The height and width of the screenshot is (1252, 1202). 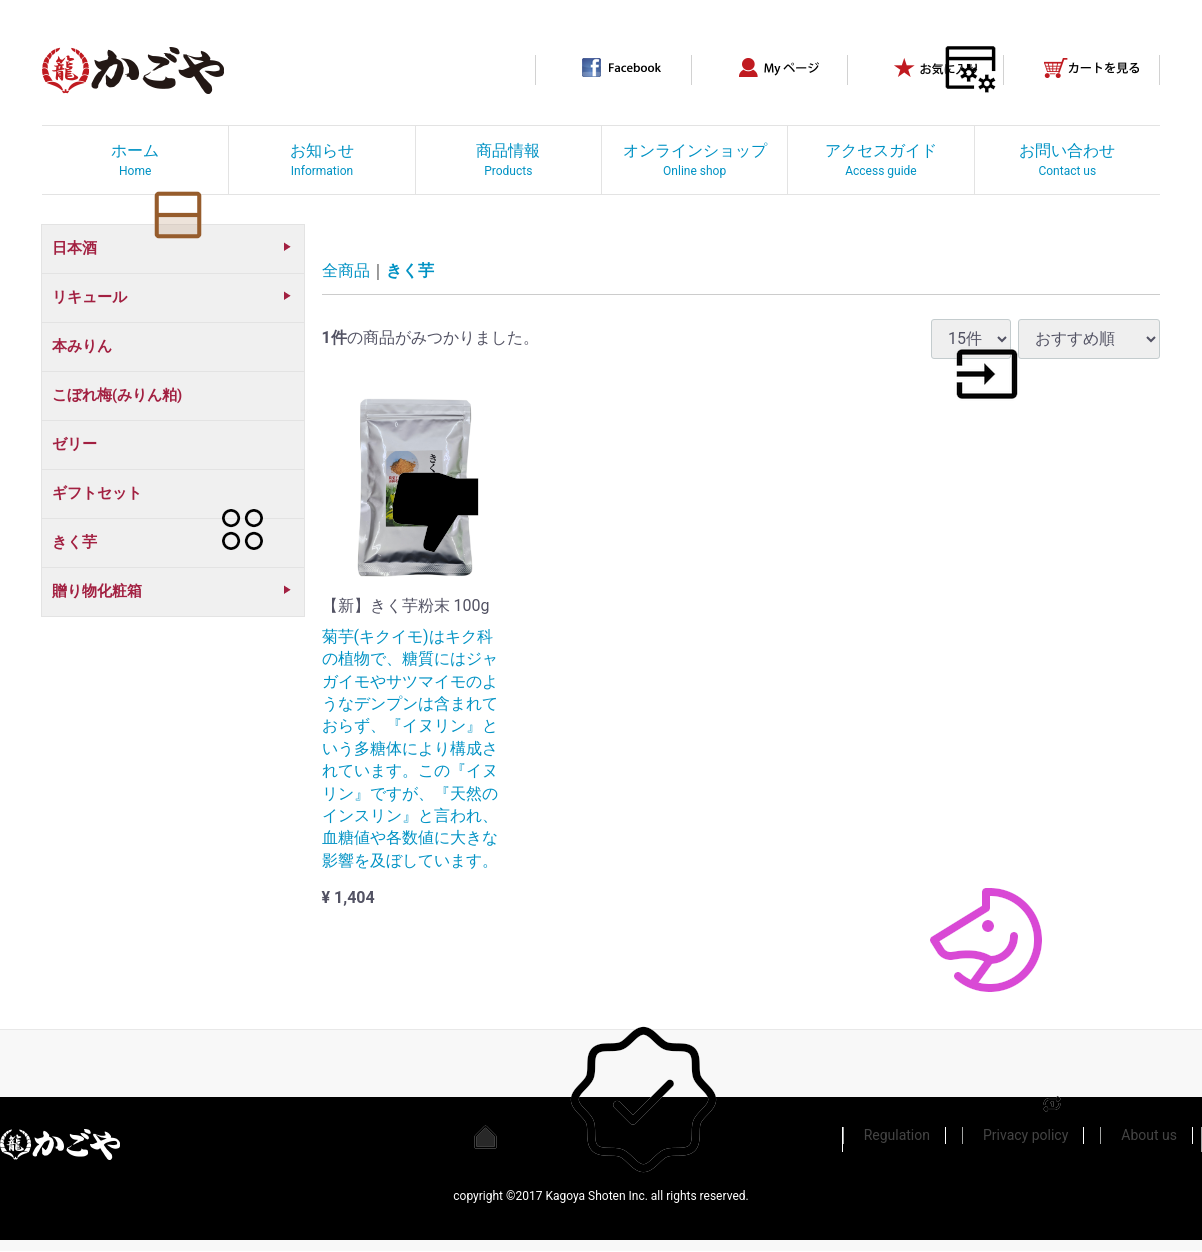 What do you see at coordinates (987, 374) in the screenshot?
I see `input or import data into the current view` at bounding box center [987, 374].